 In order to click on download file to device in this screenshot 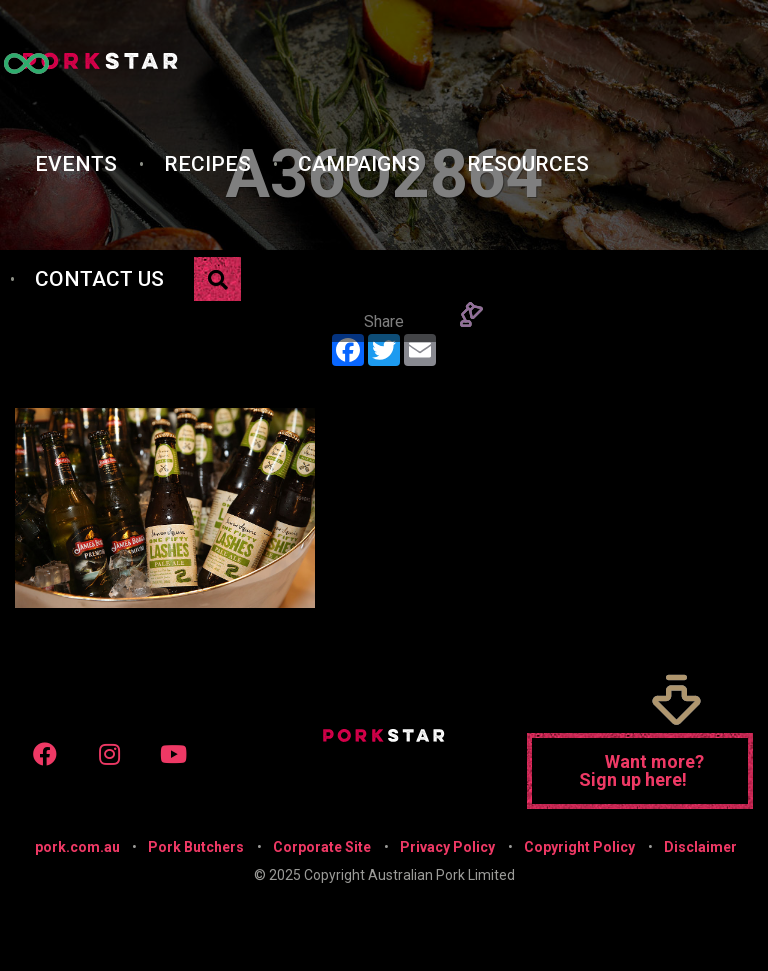, I will do `click(676, 698)`.